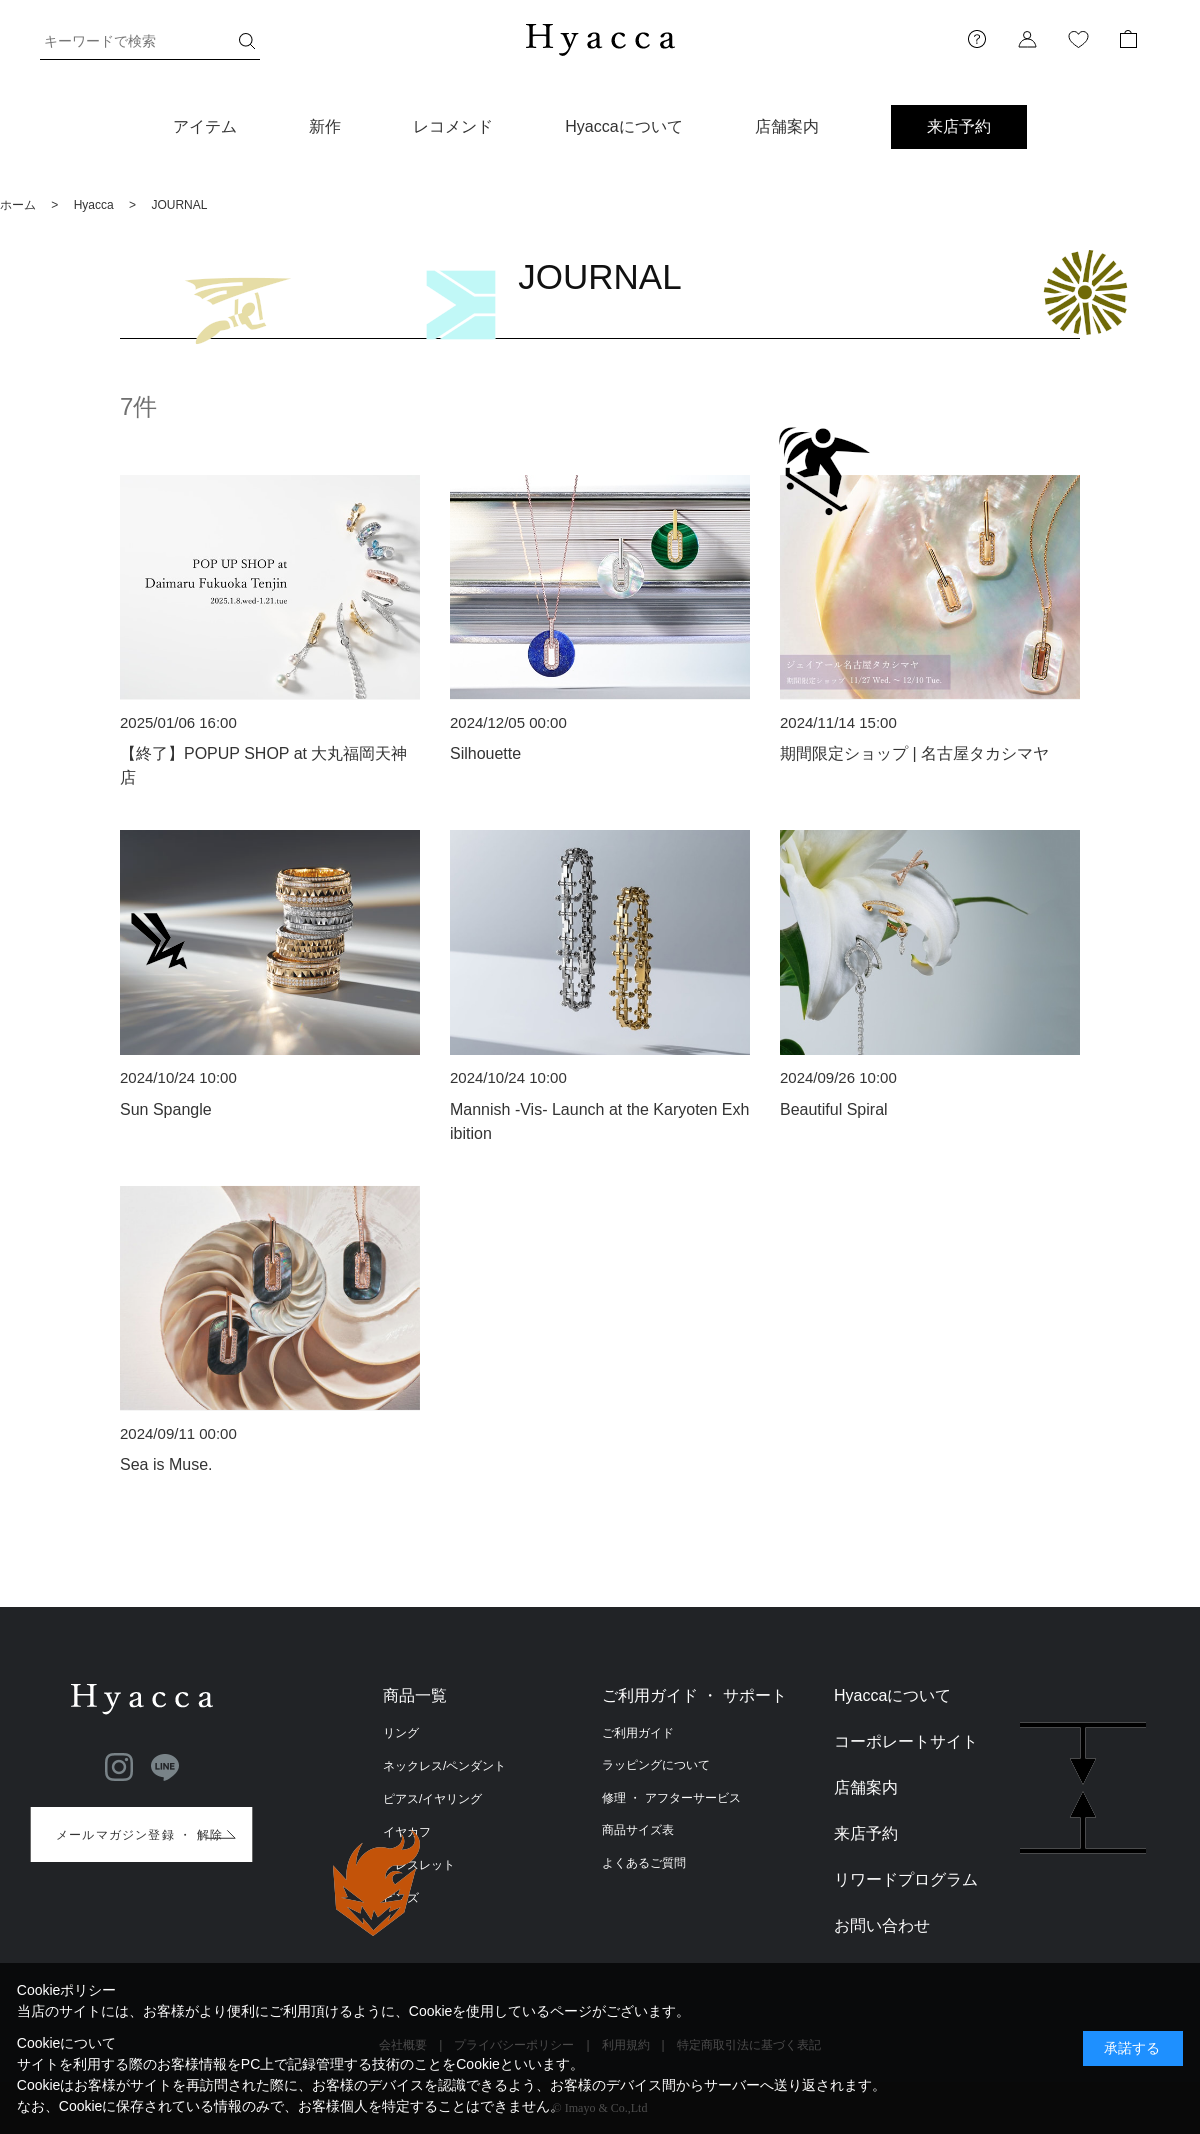 The image size is (1200, 2134). Describe the element at coordinates (1083, 1788) in the screenshot. I see `join a game or session` at that location.